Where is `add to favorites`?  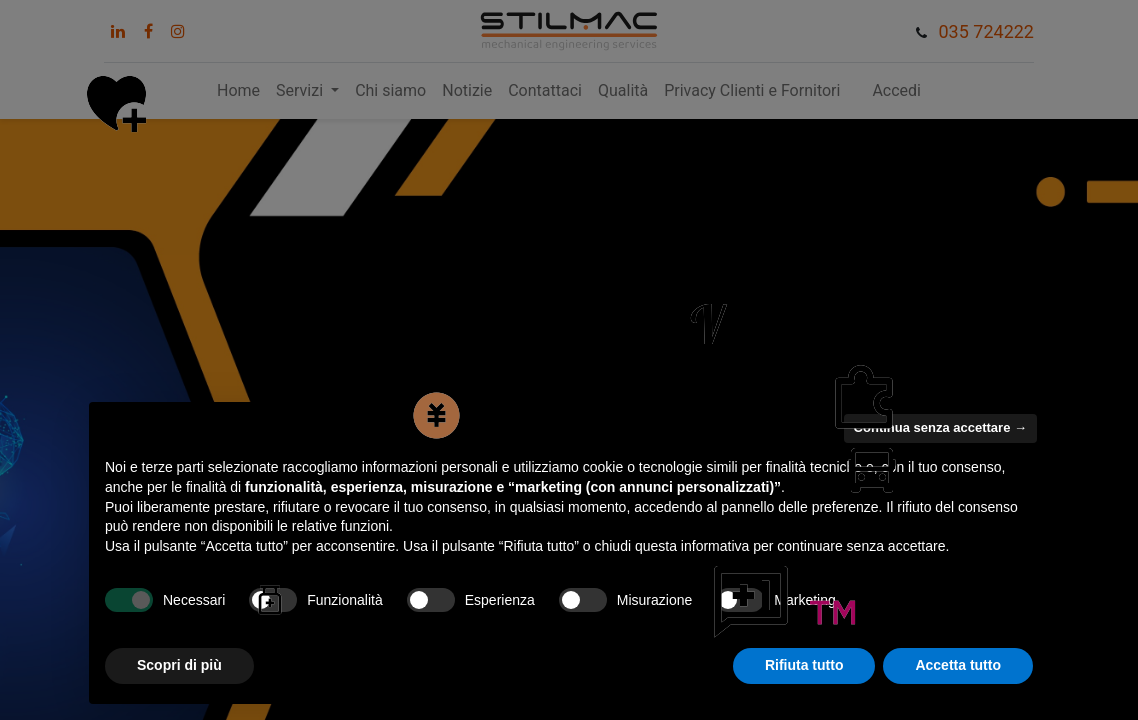 add to favorites is located at coordinates (116, 102).